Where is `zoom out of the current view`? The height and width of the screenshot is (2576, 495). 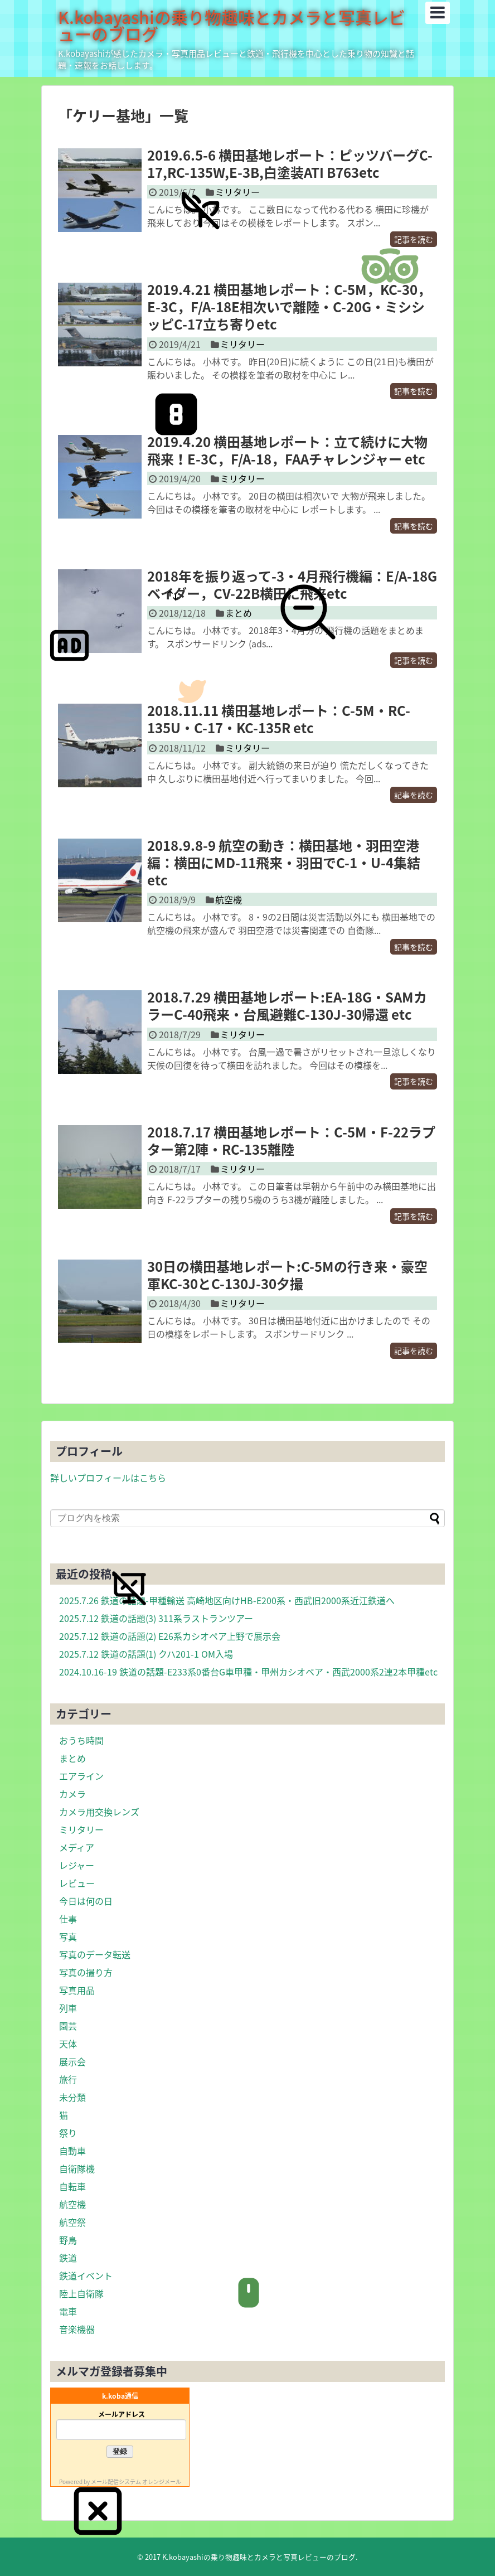 zoom out of the current view is located at coordinates (308, 612).